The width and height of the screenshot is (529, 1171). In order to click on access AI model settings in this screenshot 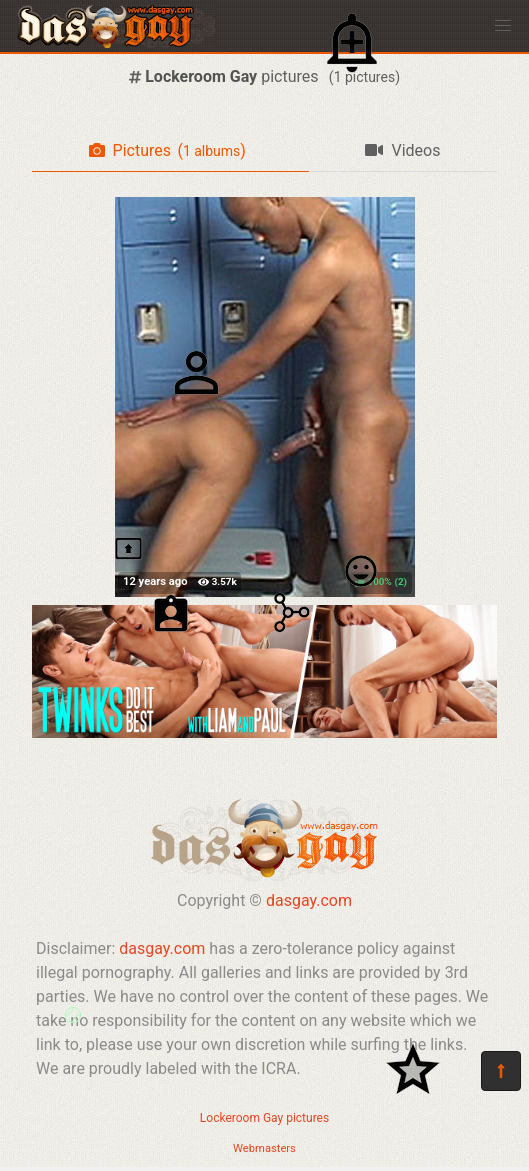, I will do `click(291, 612)`.